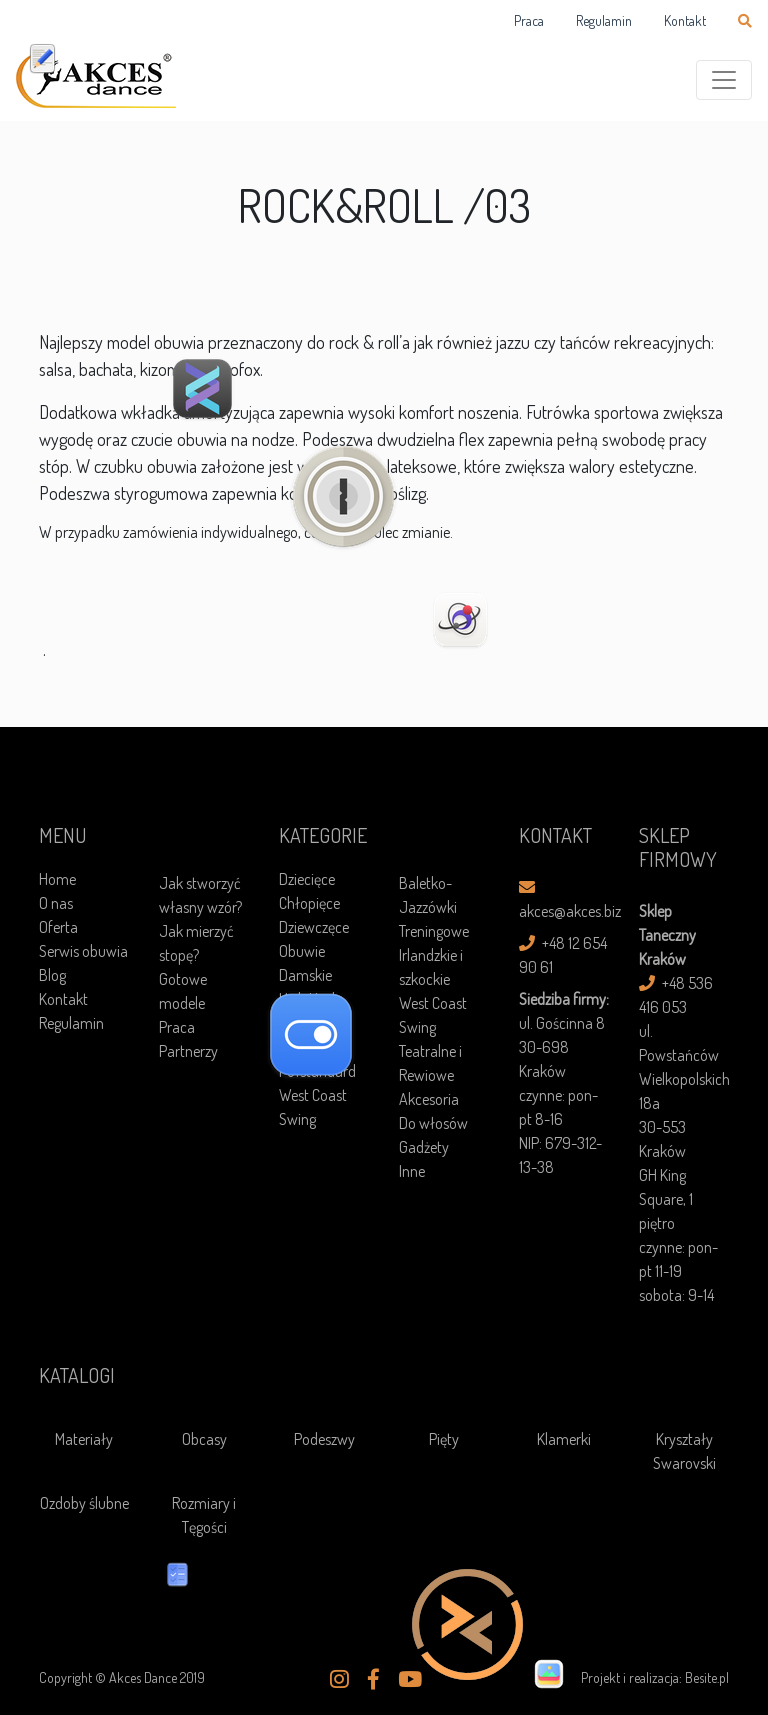  Describe the element at coordinates (343, 496) in the screenshot. I see `open the passwords app` at that location.